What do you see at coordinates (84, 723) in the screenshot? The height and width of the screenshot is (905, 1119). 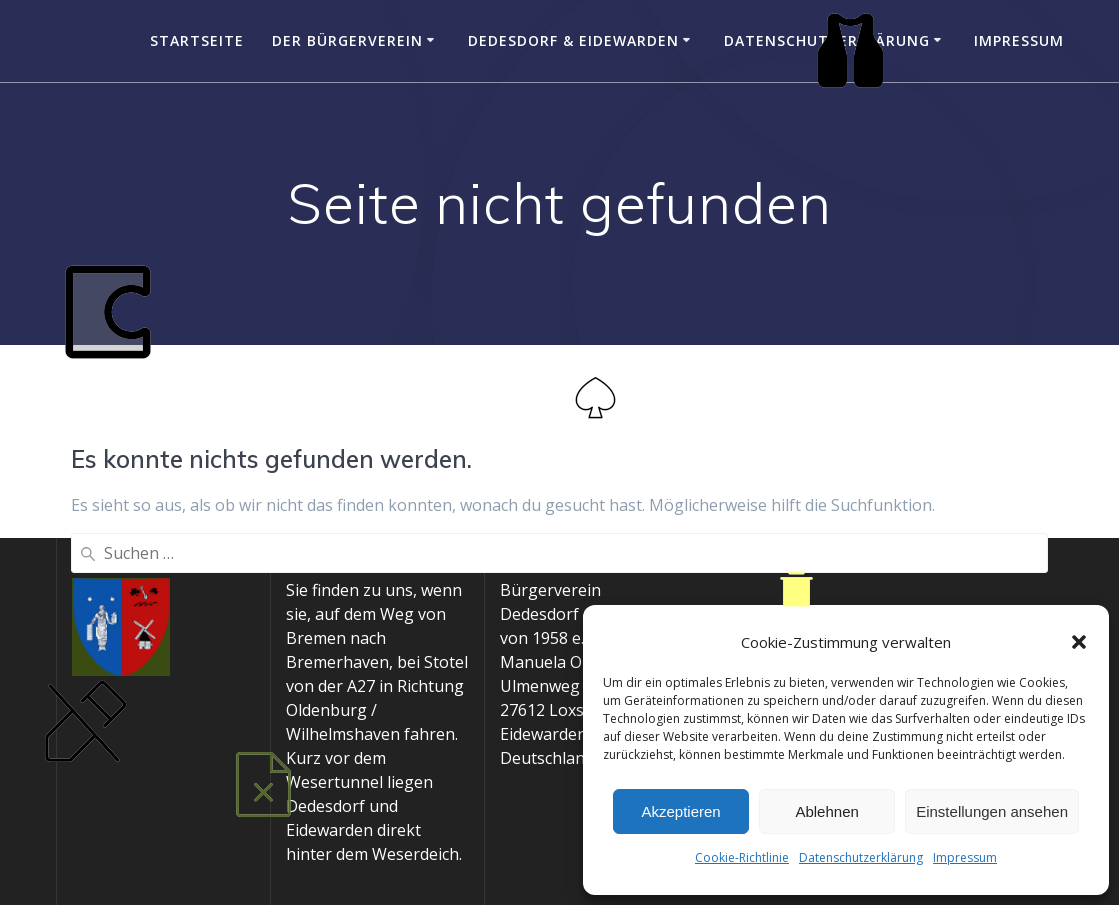 I see `editing is disabled` at bounding box center [84, 723].